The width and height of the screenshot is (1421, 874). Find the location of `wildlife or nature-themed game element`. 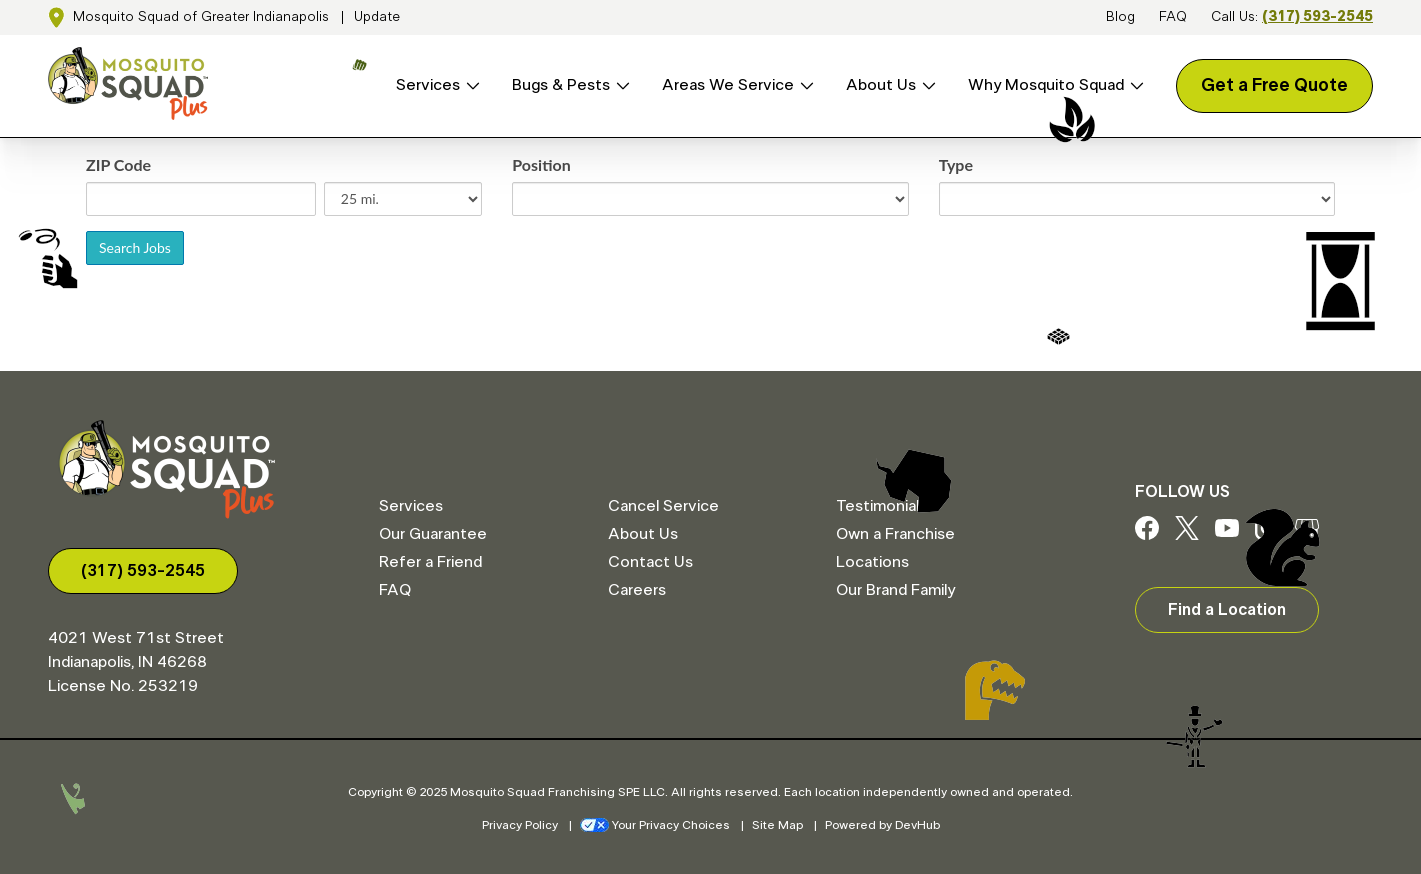

wildlife or nature-themed game element is located at coordinates (1282, 547).